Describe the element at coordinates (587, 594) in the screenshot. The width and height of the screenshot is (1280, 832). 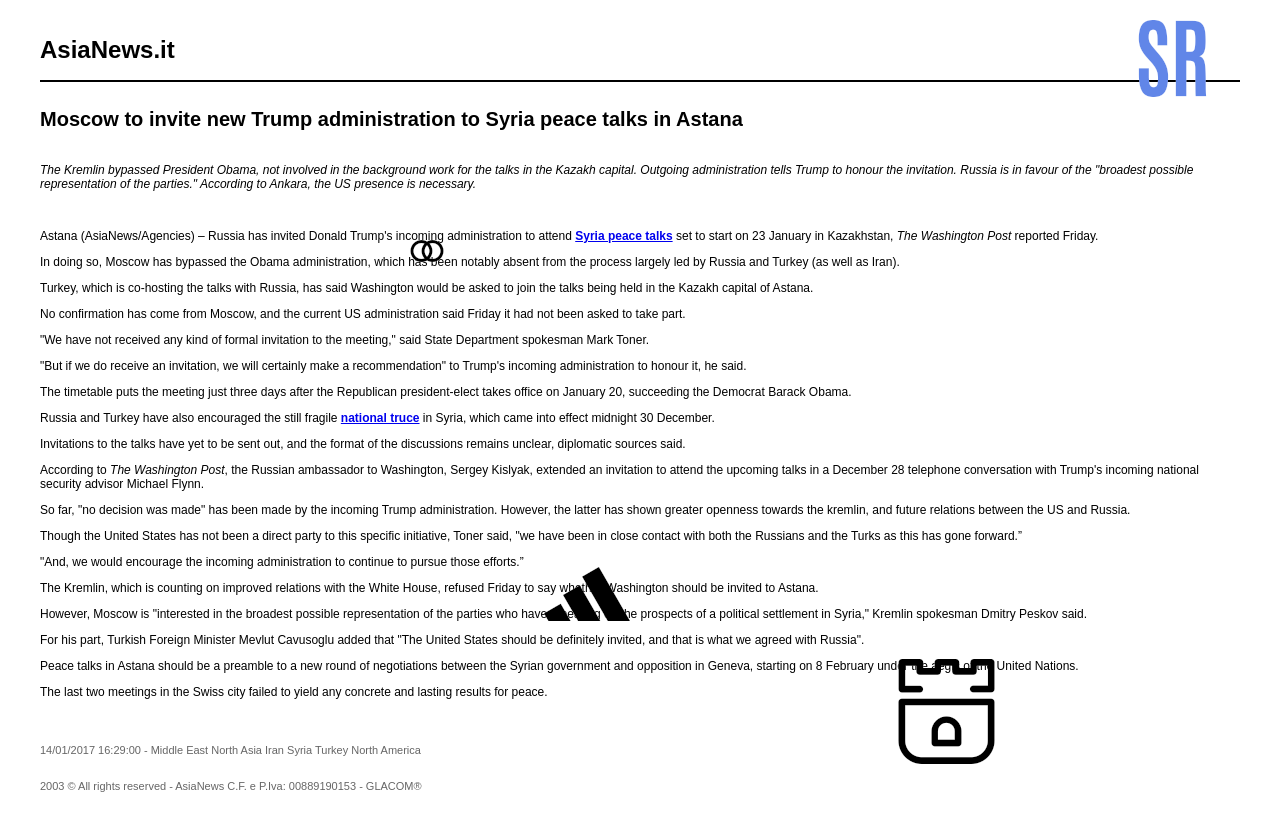
I see `adidas brand logo` at that location.